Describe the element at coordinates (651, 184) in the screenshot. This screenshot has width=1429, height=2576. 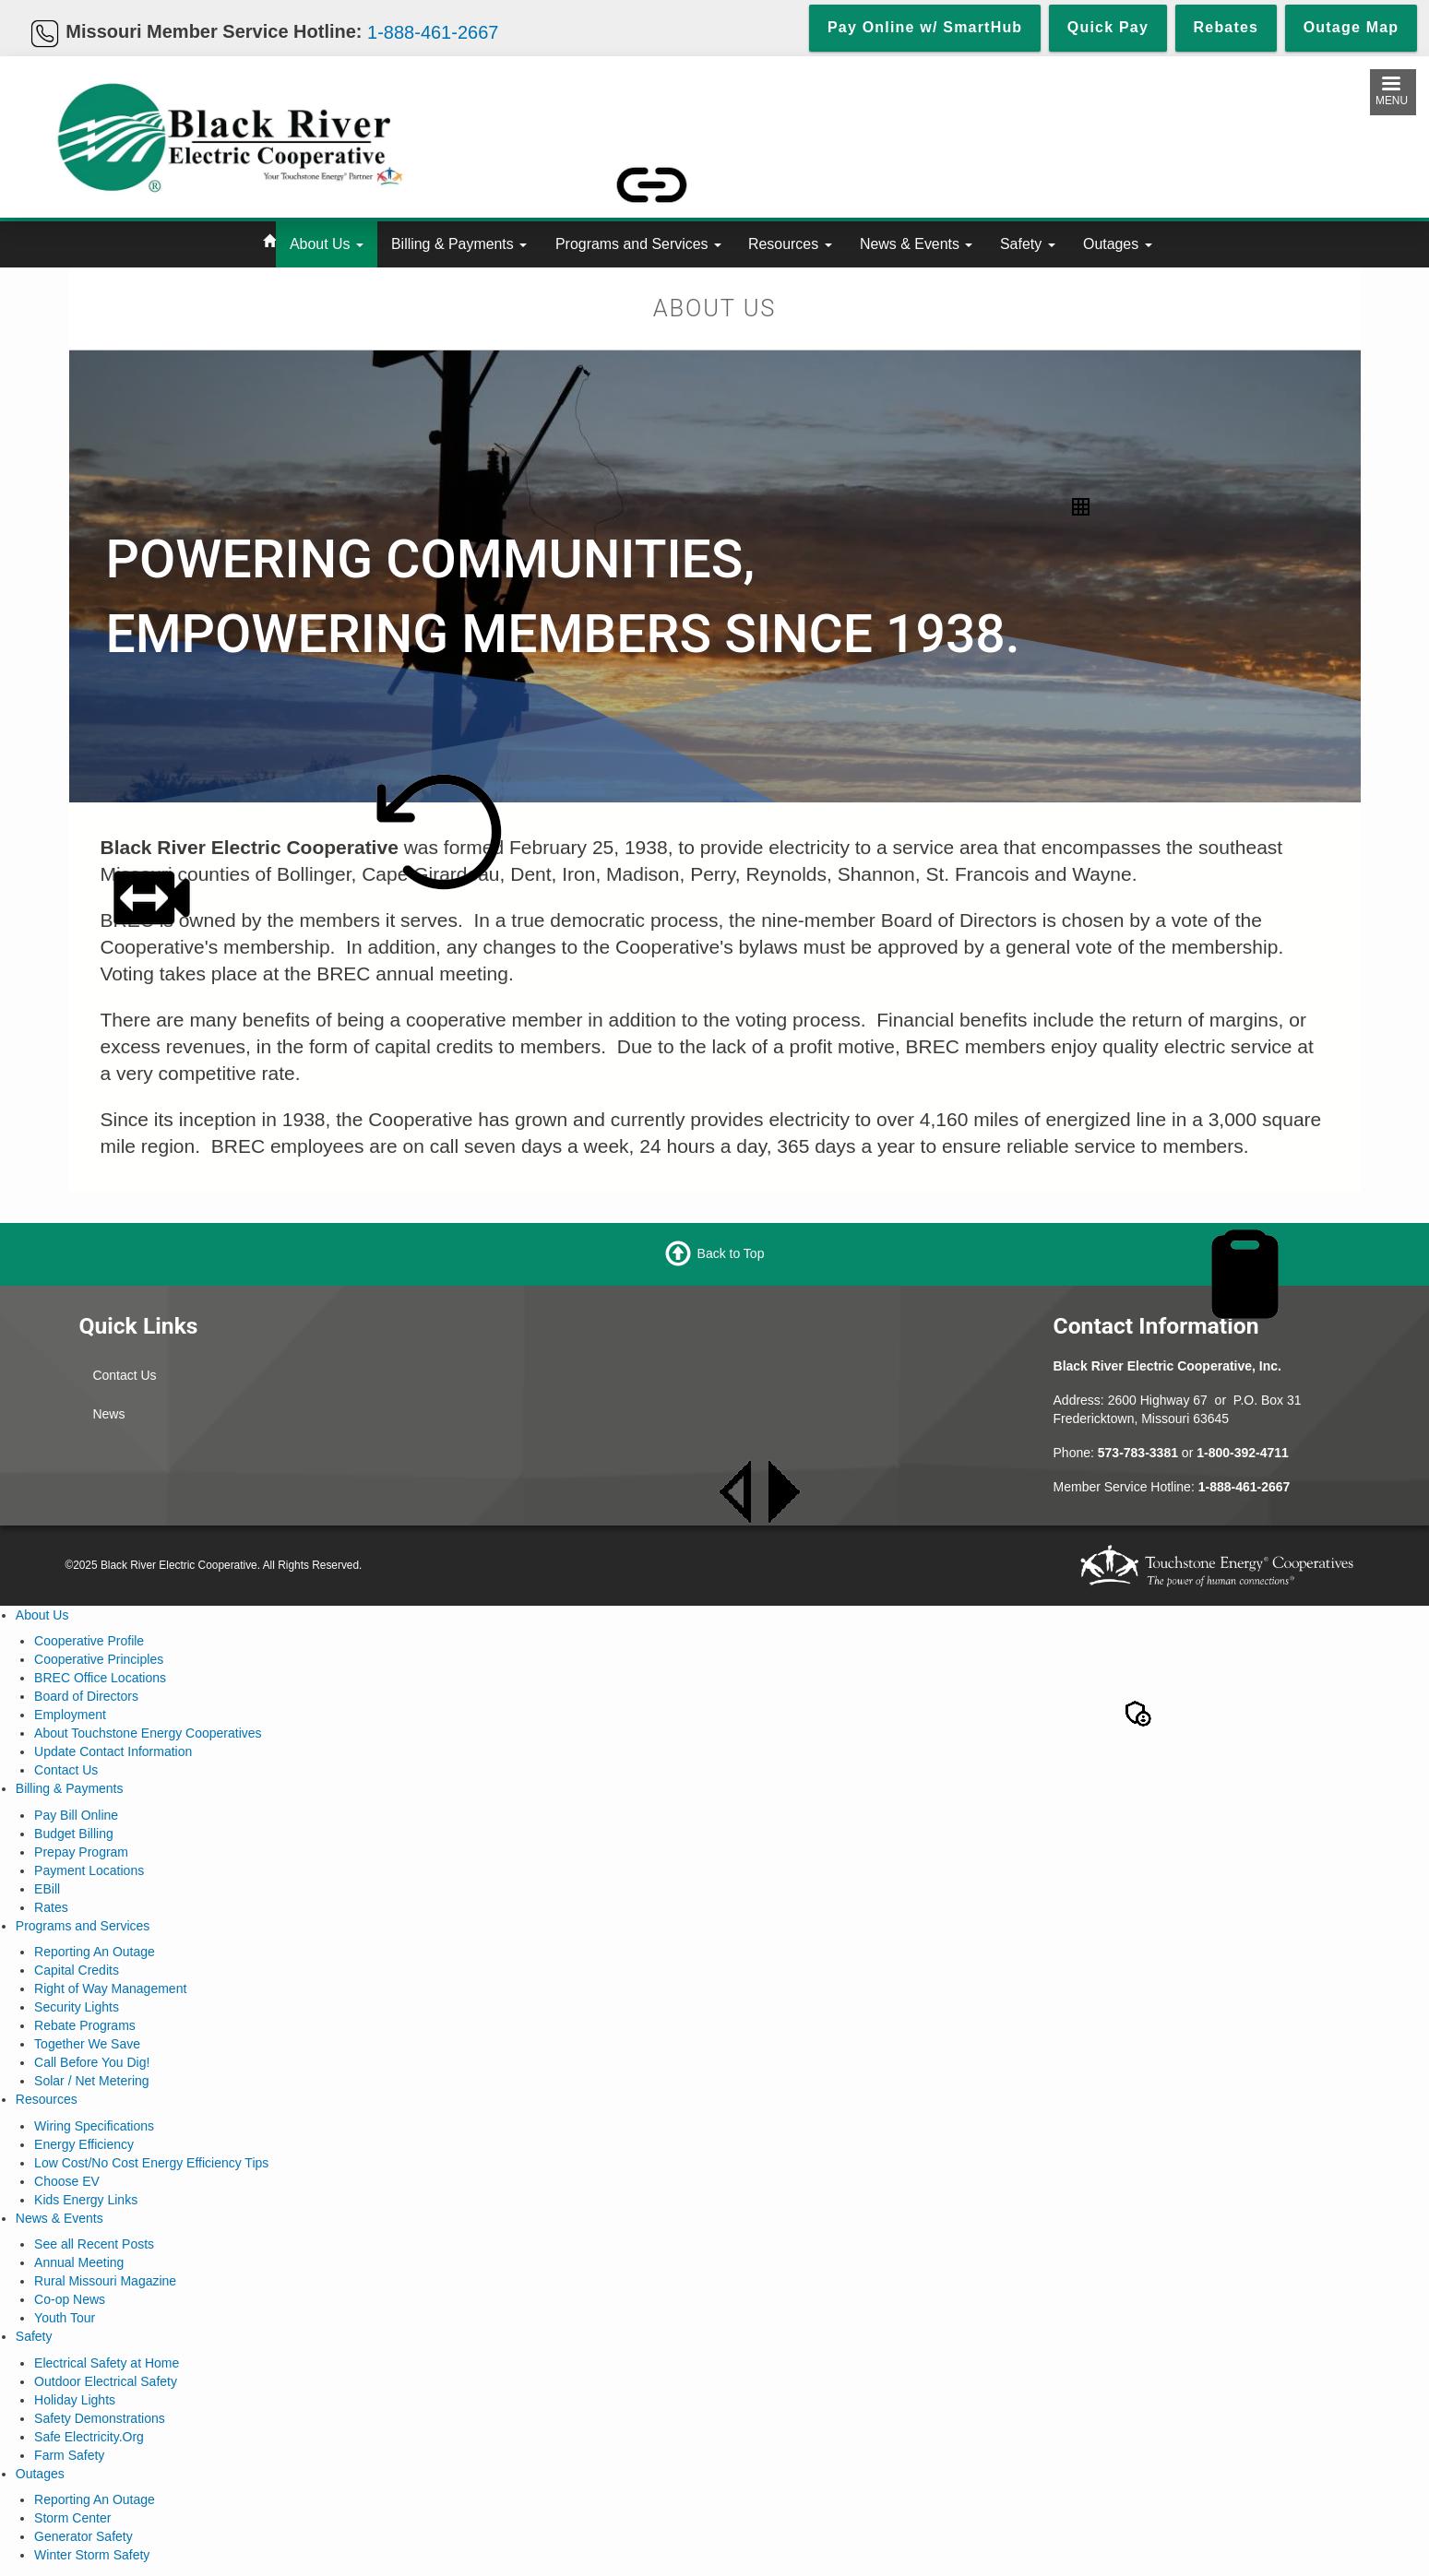
I see `copy or share a link` at that location.